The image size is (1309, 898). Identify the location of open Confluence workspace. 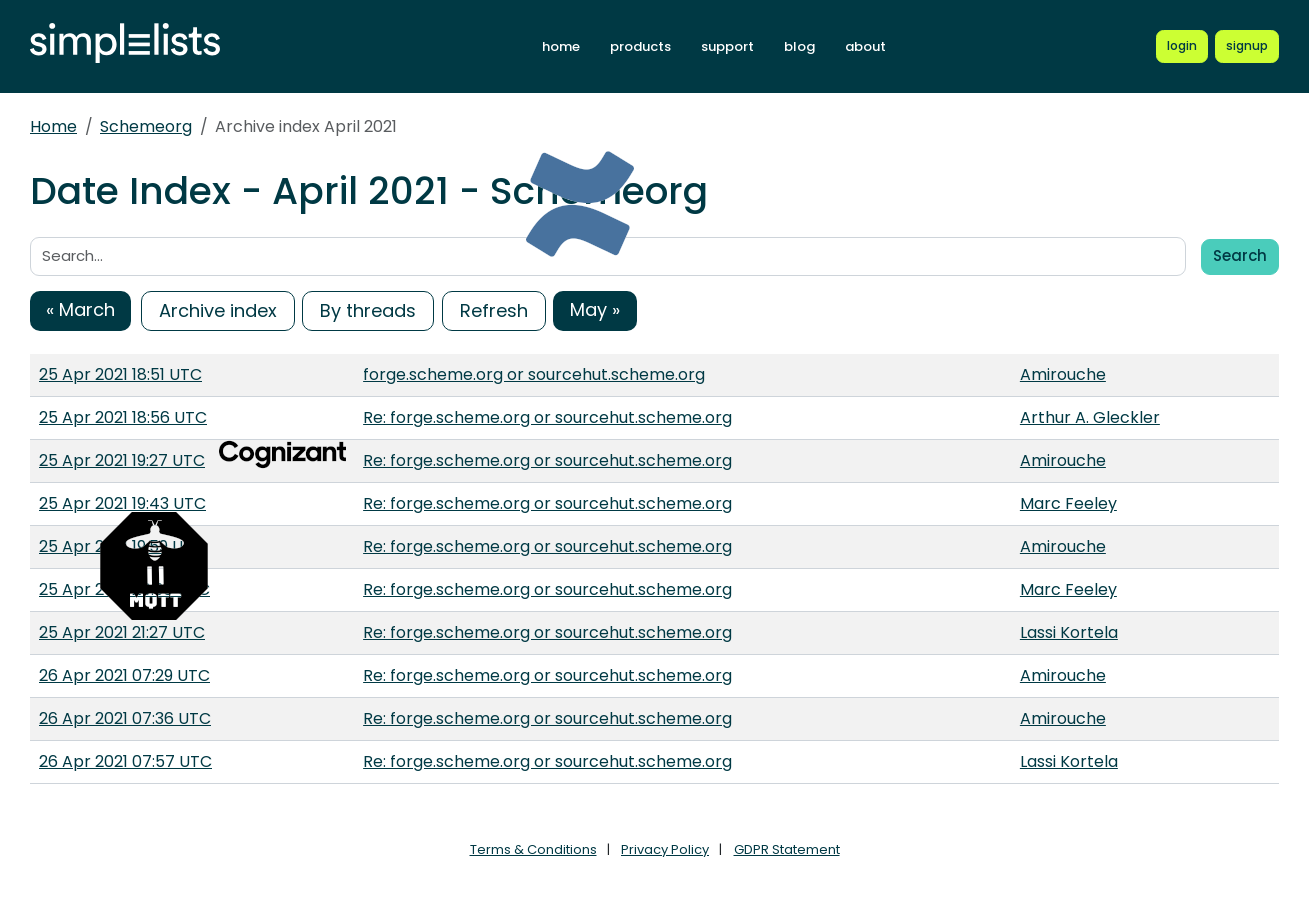
(580, 204).